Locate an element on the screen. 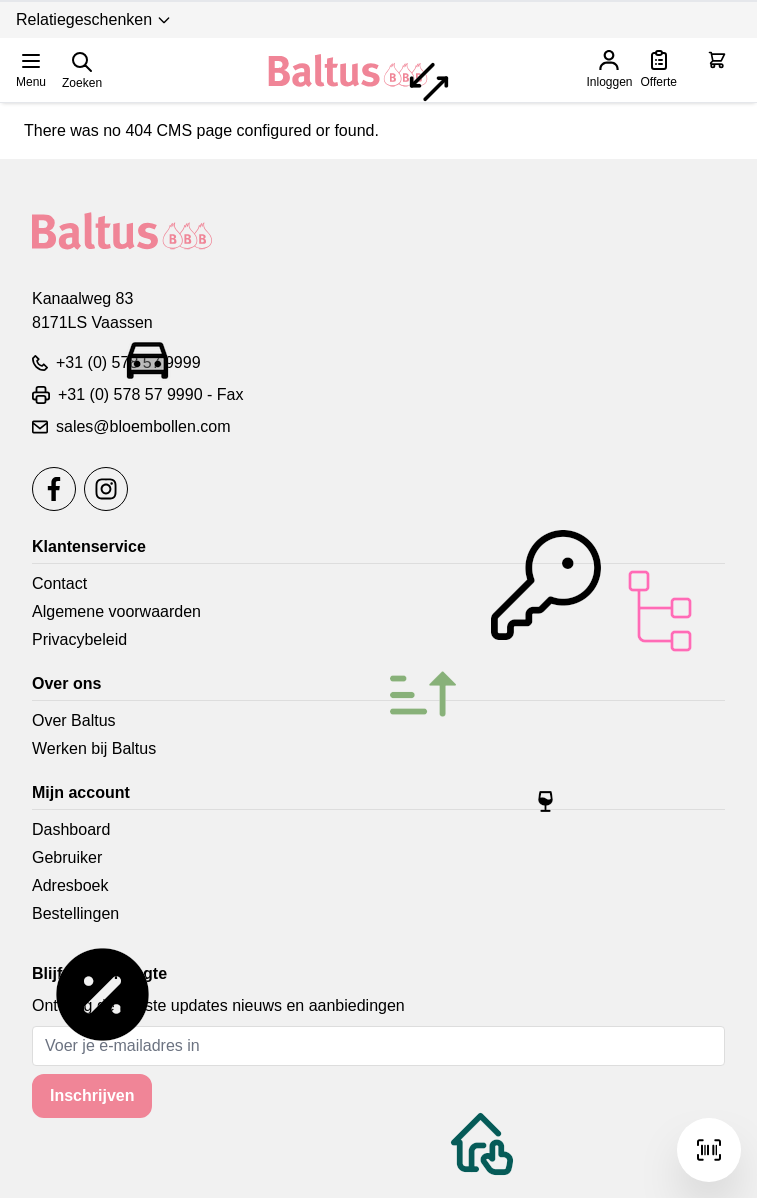  view discount or percentage-based promotion is located at coordinates (102, 994).